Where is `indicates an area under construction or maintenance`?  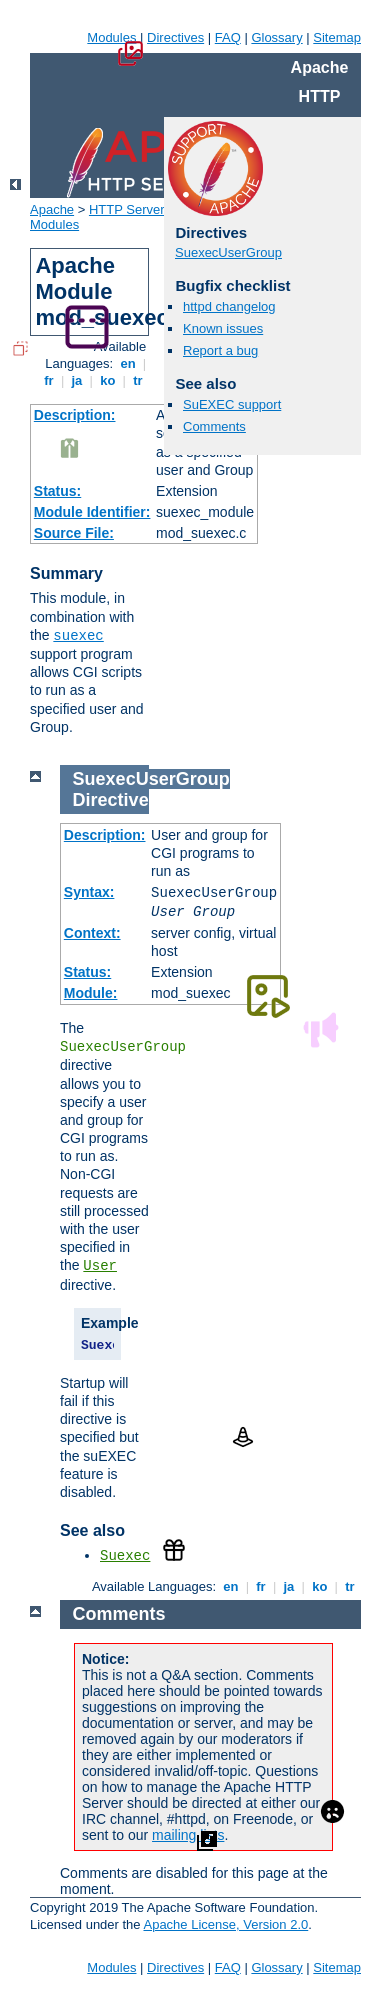 indicates an area under construction or maintenance is located at coordinates (243, 1437).